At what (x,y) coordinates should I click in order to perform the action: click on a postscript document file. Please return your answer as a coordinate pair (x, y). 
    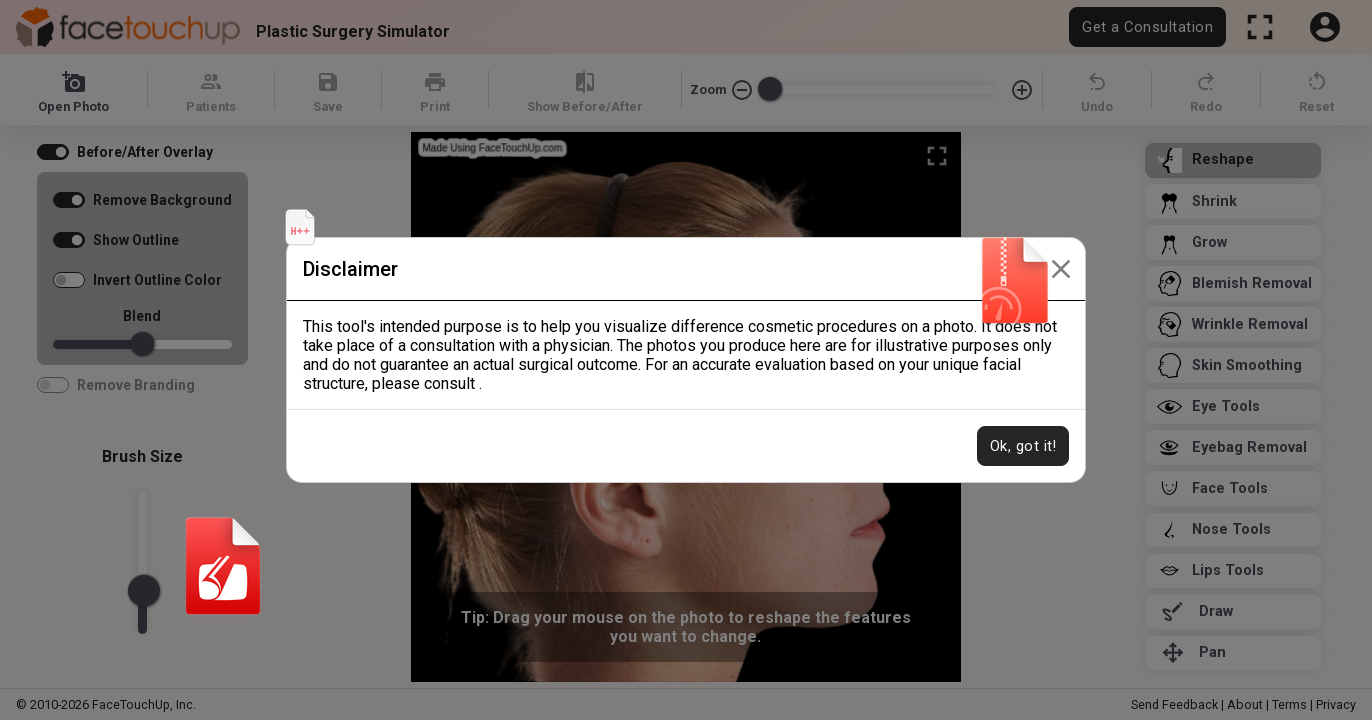
    Looking at the image, I should click on (223, 568).